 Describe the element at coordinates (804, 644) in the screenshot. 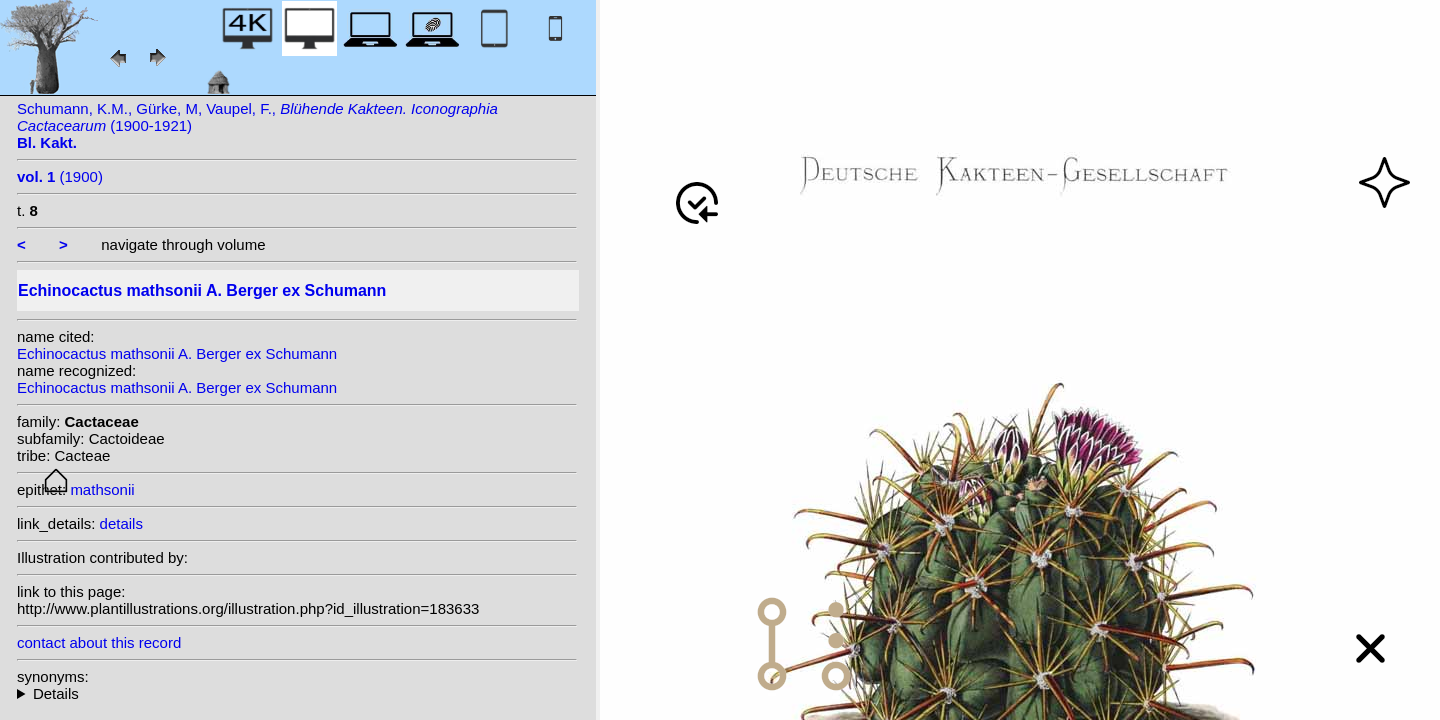

I see `create a draft pull request` at that location.